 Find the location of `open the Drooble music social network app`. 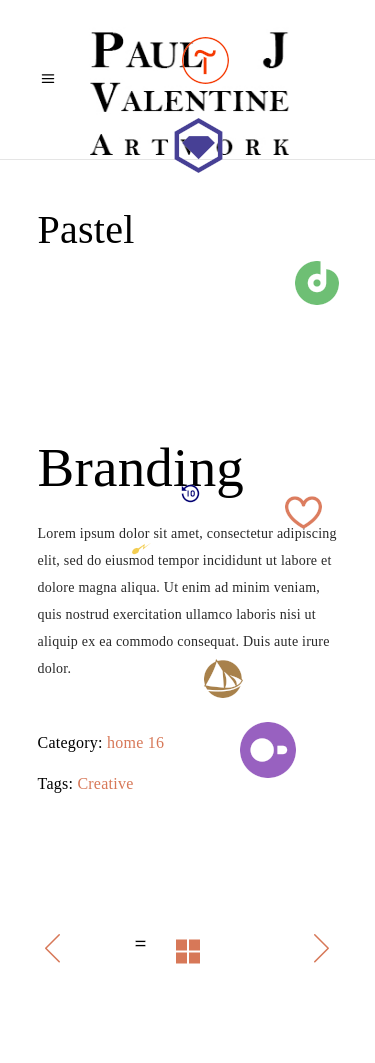

open the Drooble music social network app is located at coordinates (317, 283).